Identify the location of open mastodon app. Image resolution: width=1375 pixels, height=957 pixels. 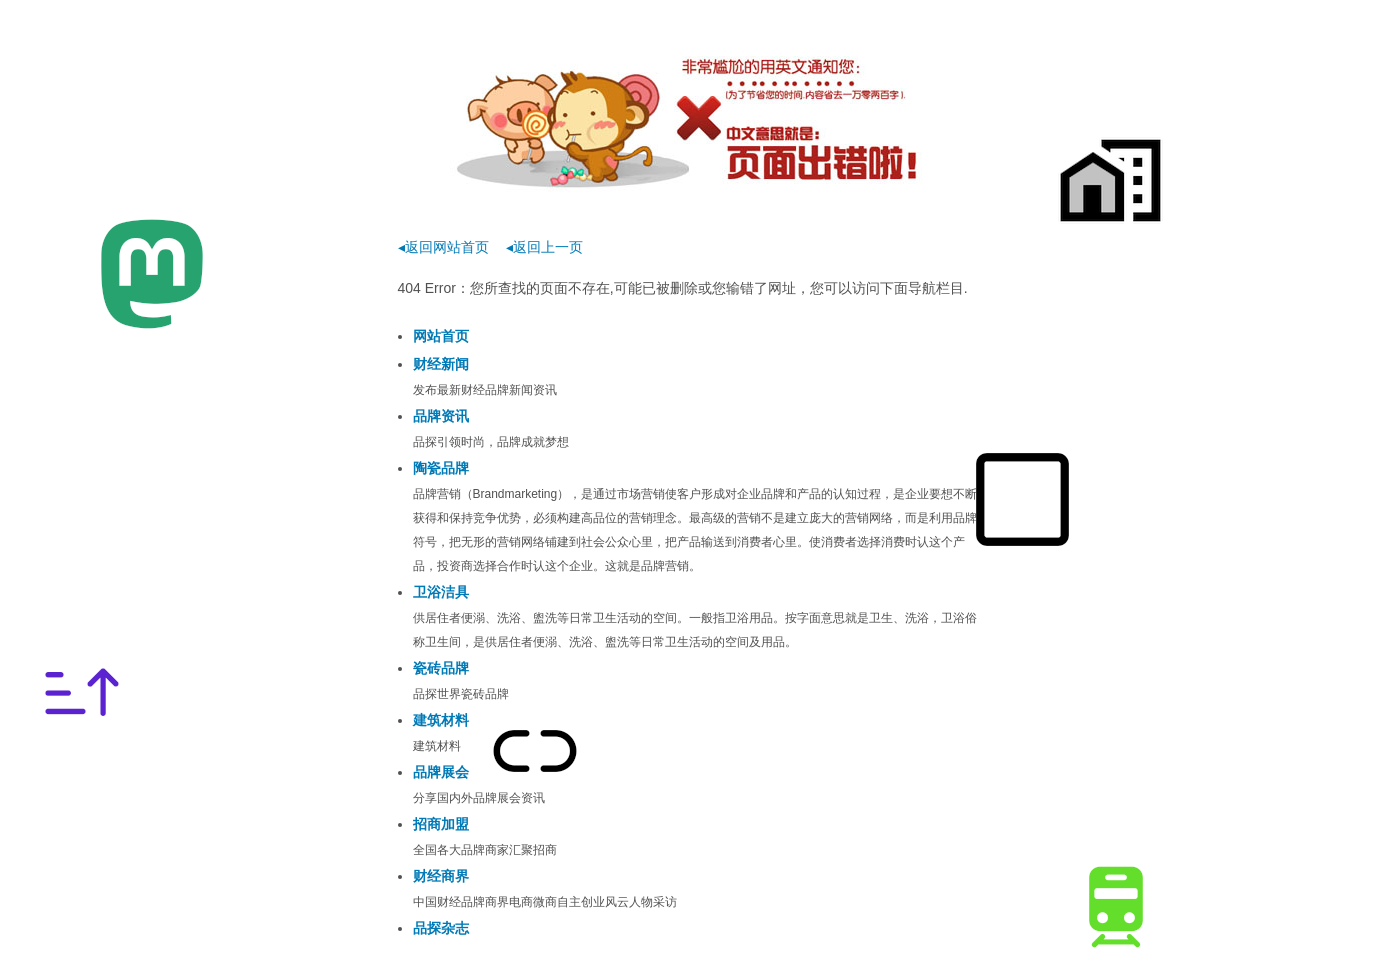
(152, 274).